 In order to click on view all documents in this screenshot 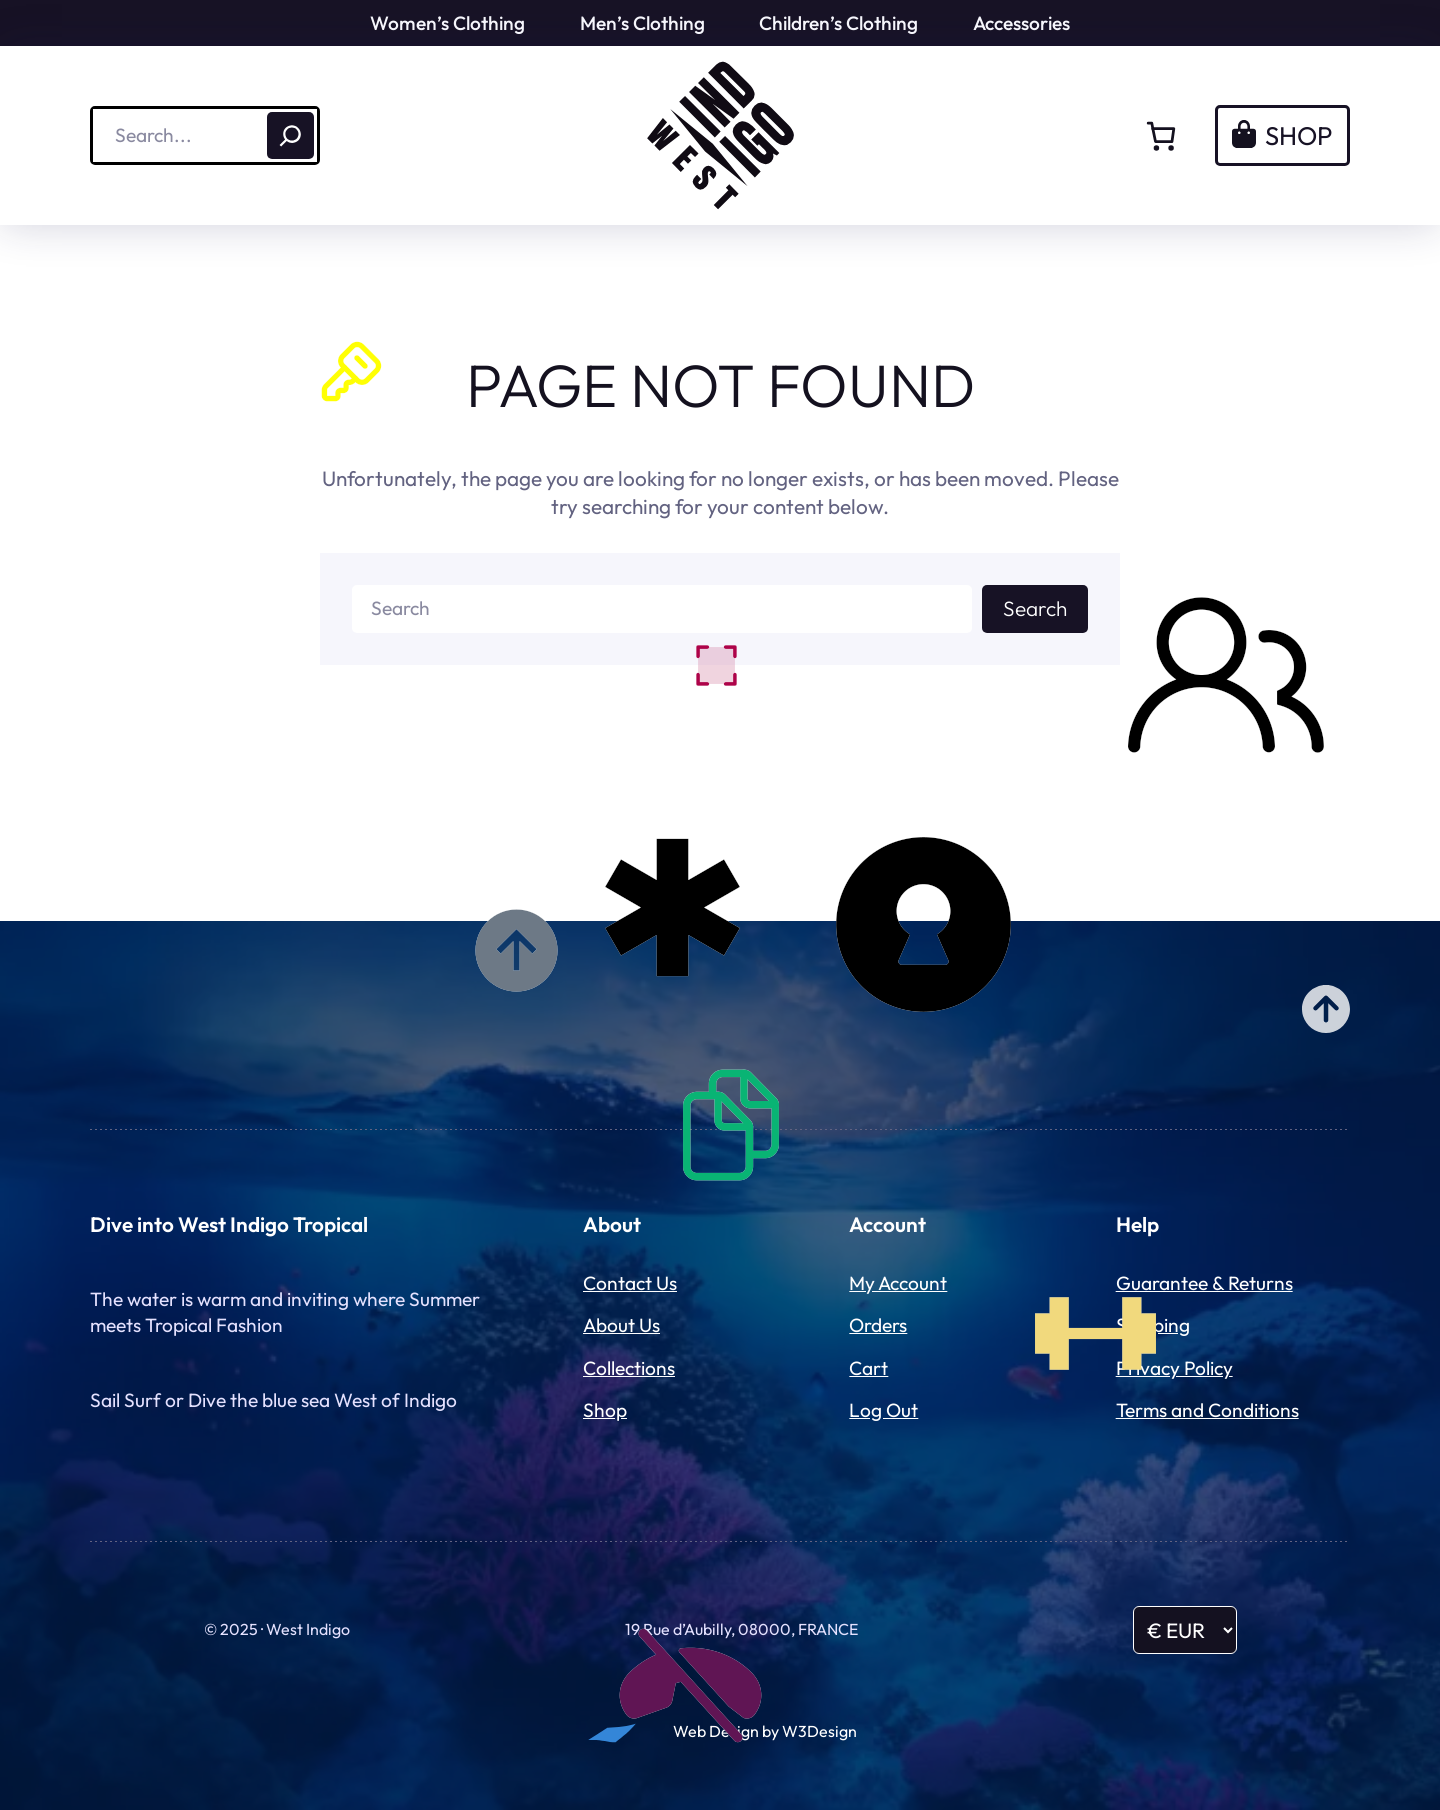, I will do `click(731, 1125)`.